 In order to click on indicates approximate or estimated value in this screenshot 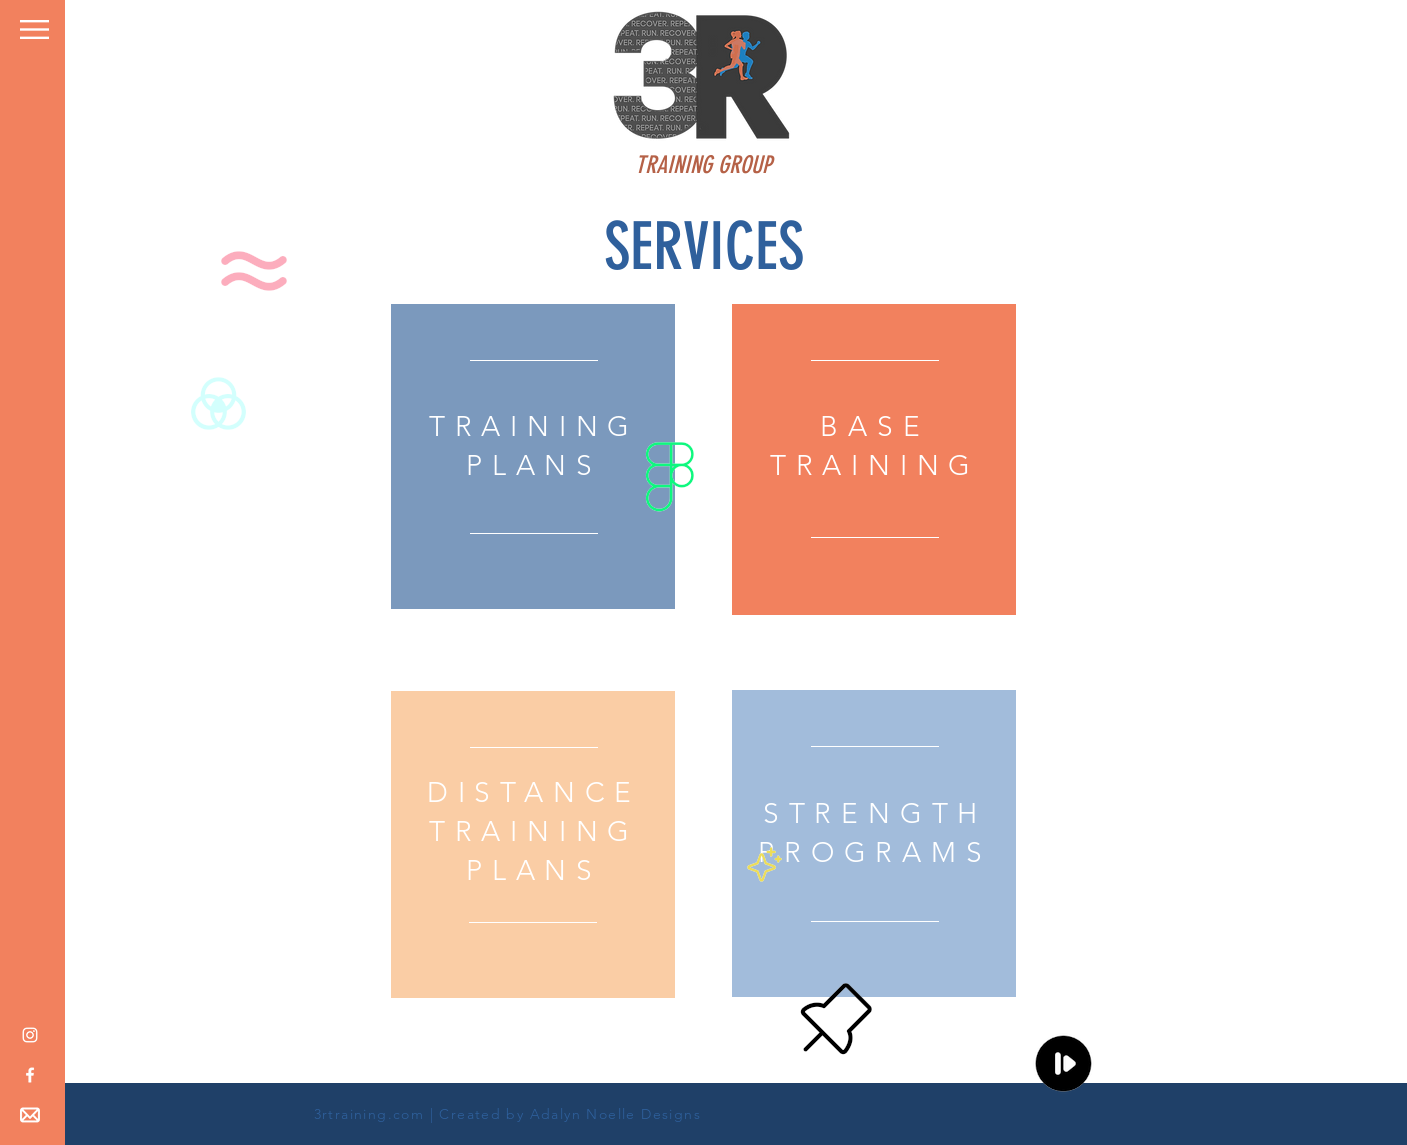, I will do `click(254, 271)`.